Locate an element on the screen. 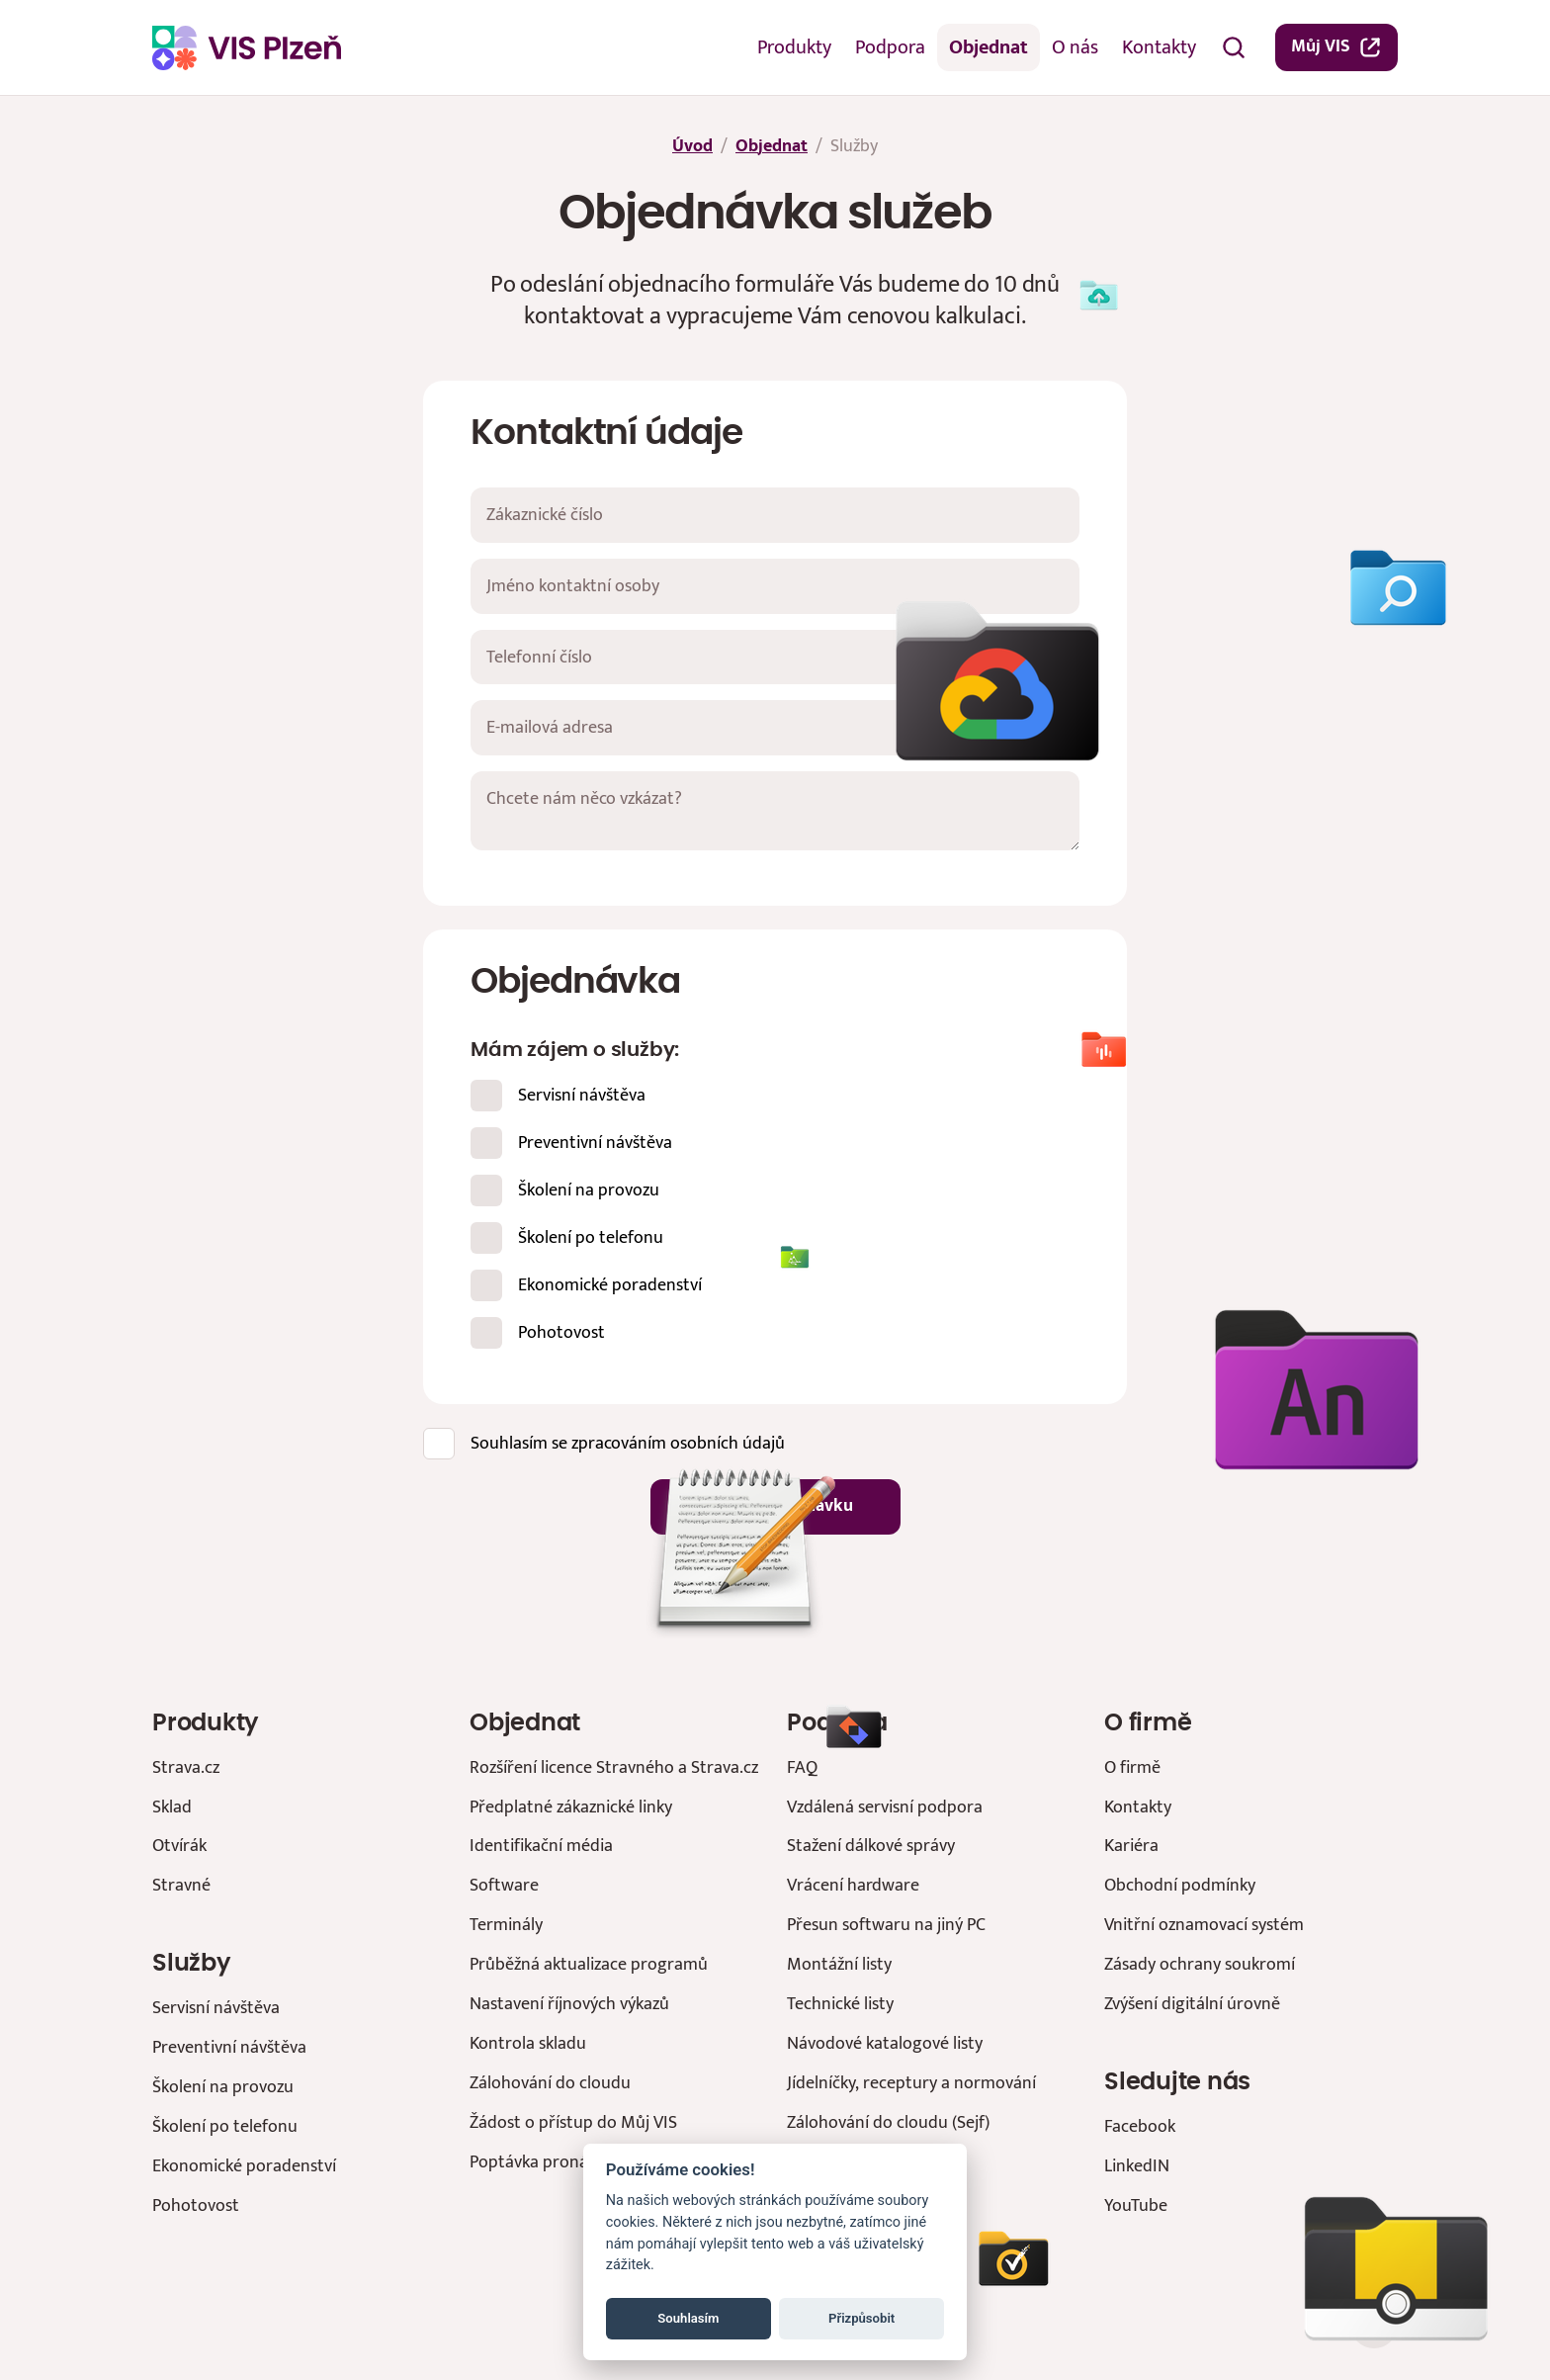  open folder containing Adobe Animate project files is located at coordinates (1316, 1395).